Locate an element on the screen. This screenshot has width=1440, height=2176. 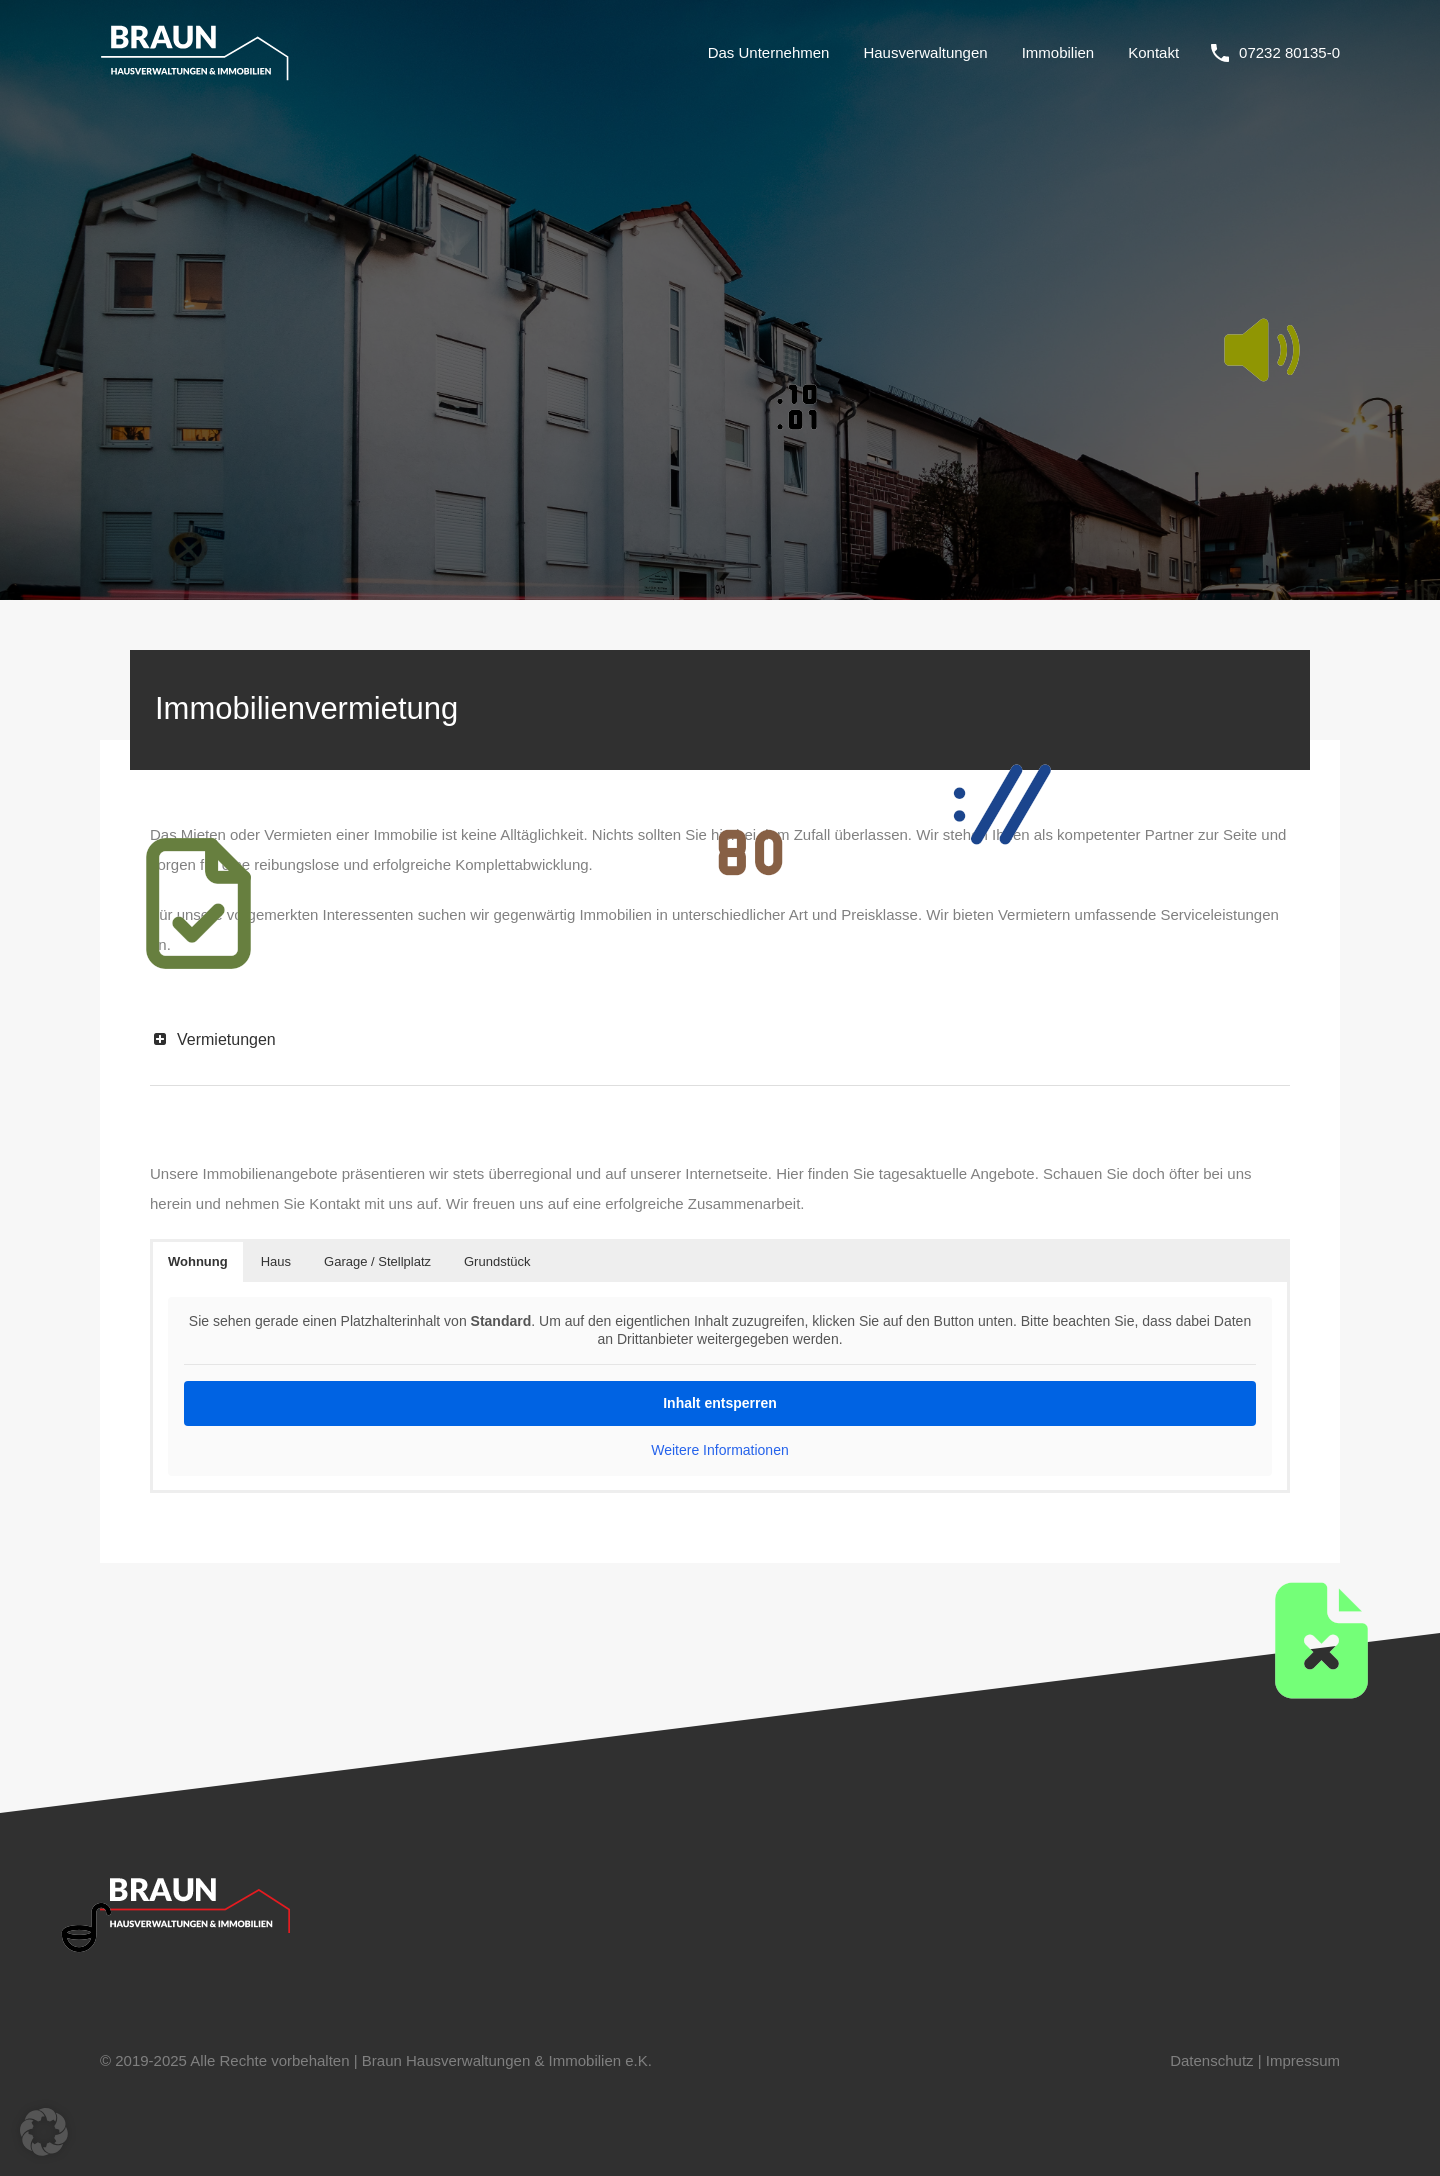
access cooking or recipe features is located at coordinates (86, 1927).